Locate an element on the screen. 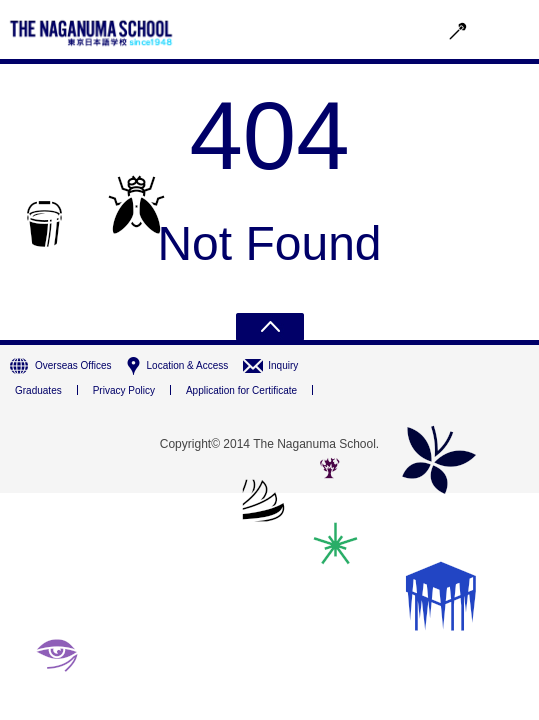  indicates a fire hazard or wildfire event is located at coordinates (330, 468).